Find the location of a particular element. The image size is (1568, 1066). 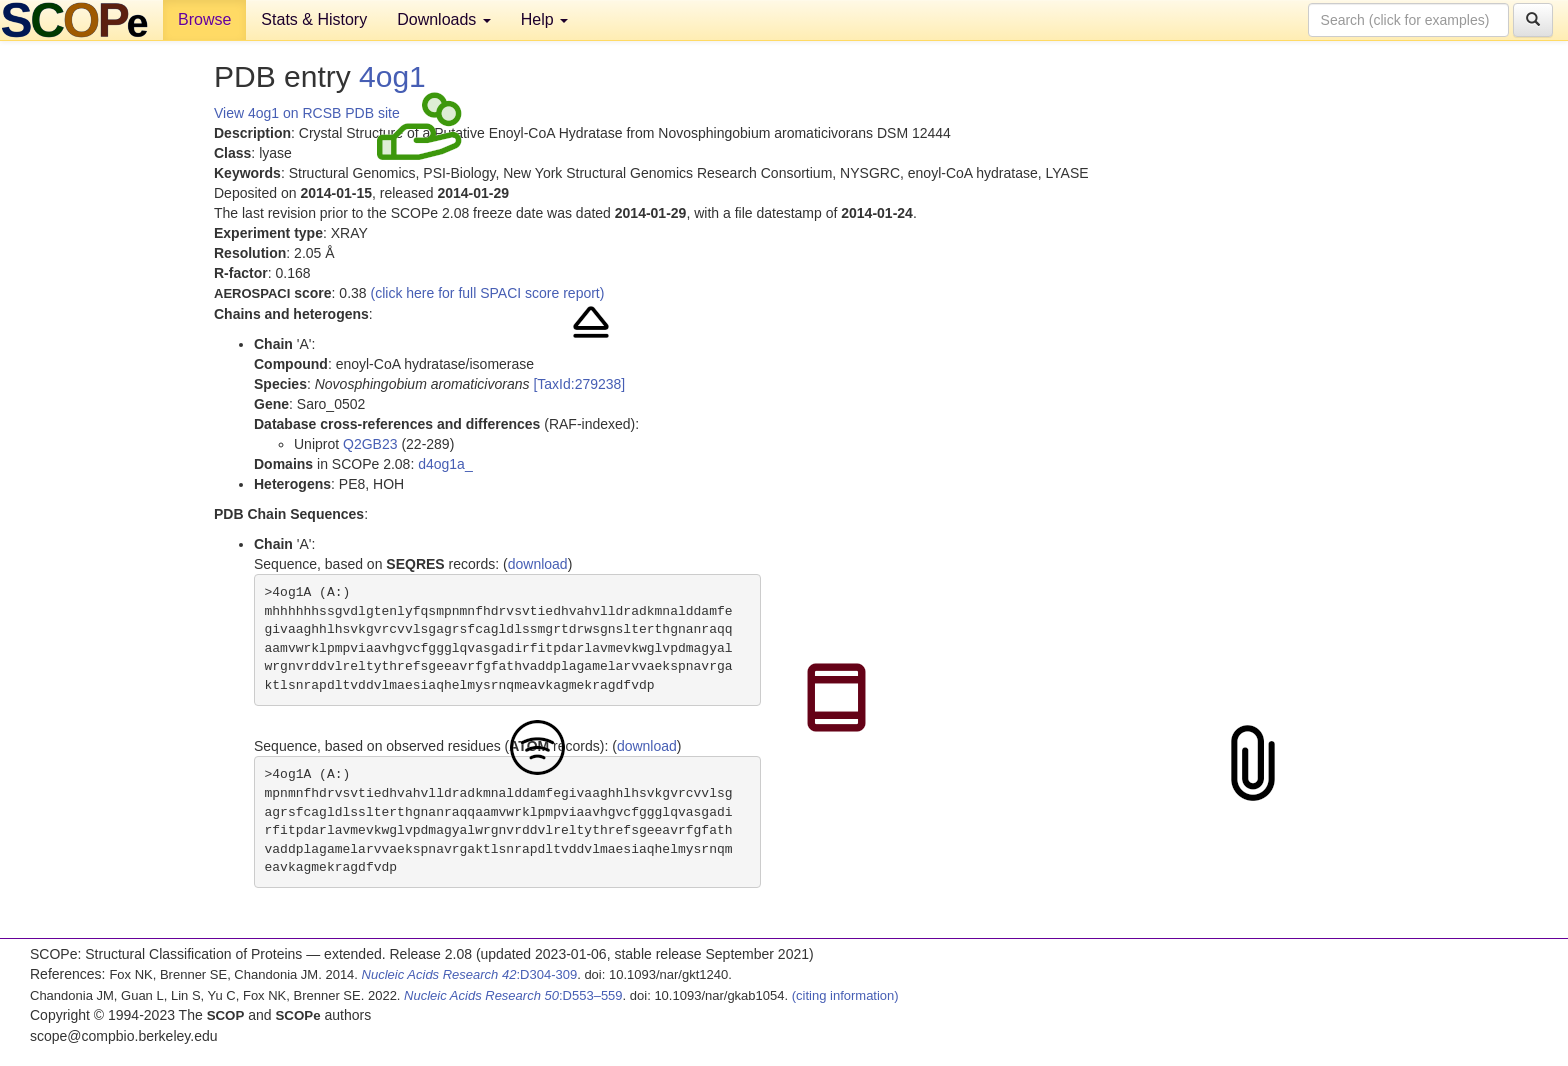

eject media or disc is located at coordinates (591, 324).